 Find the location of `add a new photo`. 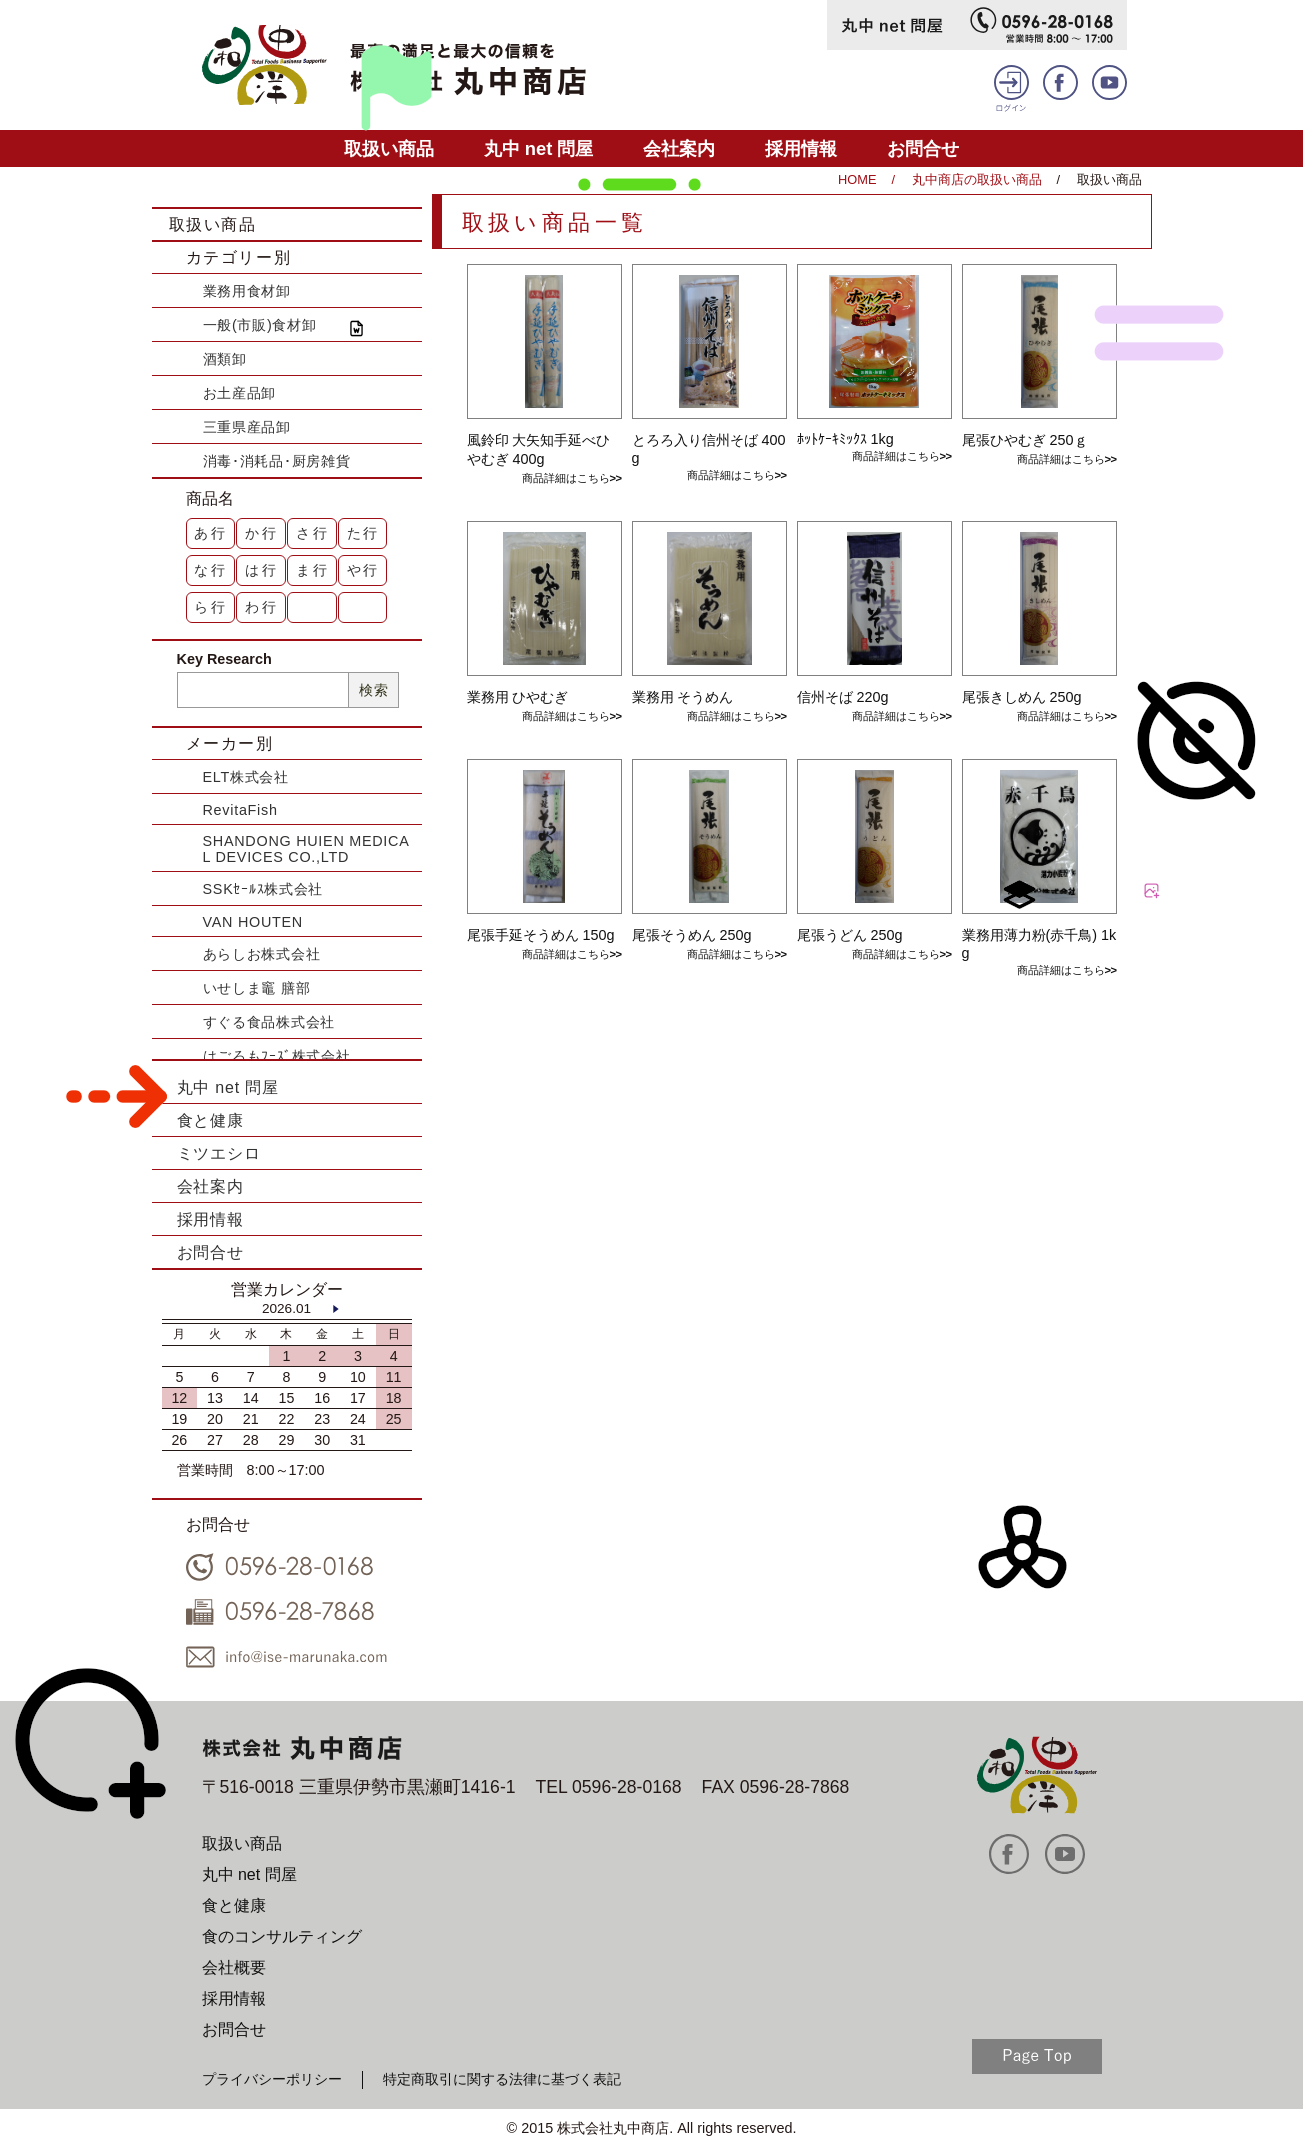

add a new photo is located at coordinates (1151, 890).